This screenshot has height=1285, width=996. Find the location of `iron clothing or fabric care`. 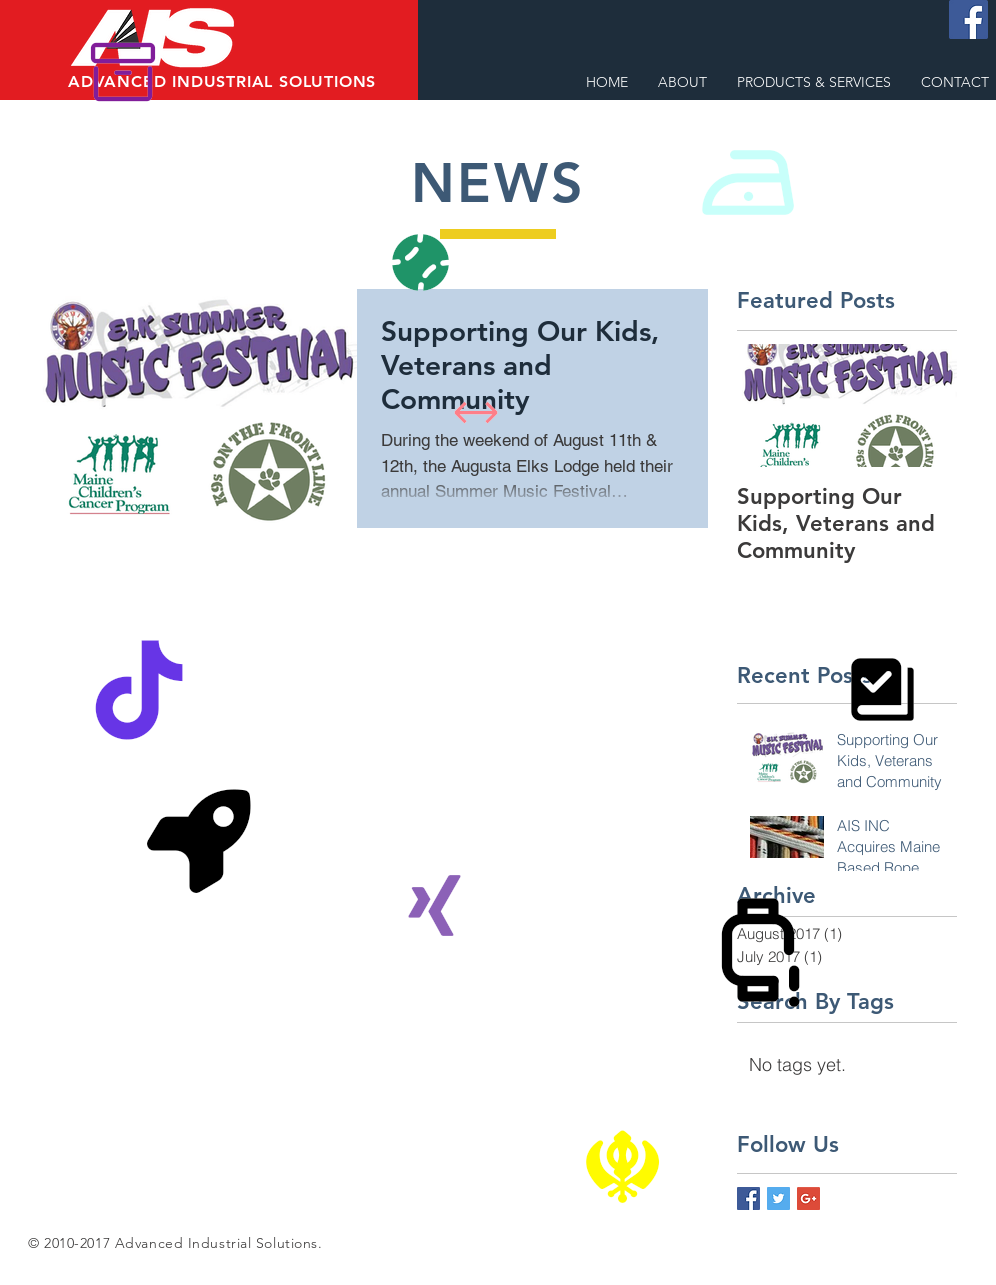

iron clothing or fabric care is located at coordinates (748, 182).